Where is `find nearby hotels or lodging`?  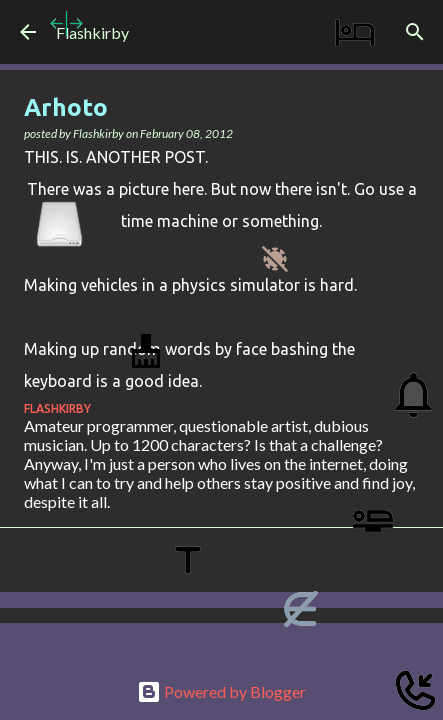
find nearby hotels or lodging is located at coordinates (355, 32).